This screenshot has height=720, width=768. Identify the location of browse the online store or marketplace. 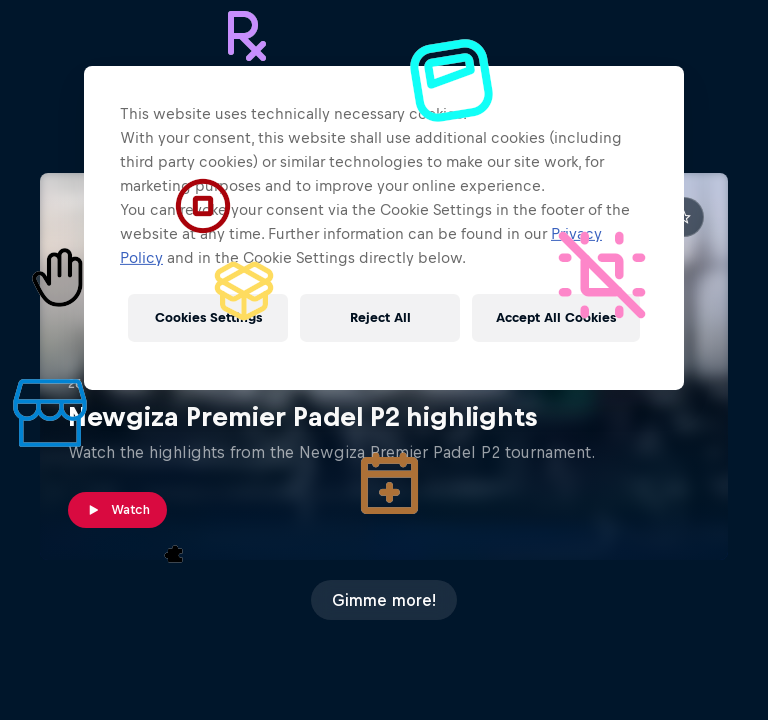
(50, 413).